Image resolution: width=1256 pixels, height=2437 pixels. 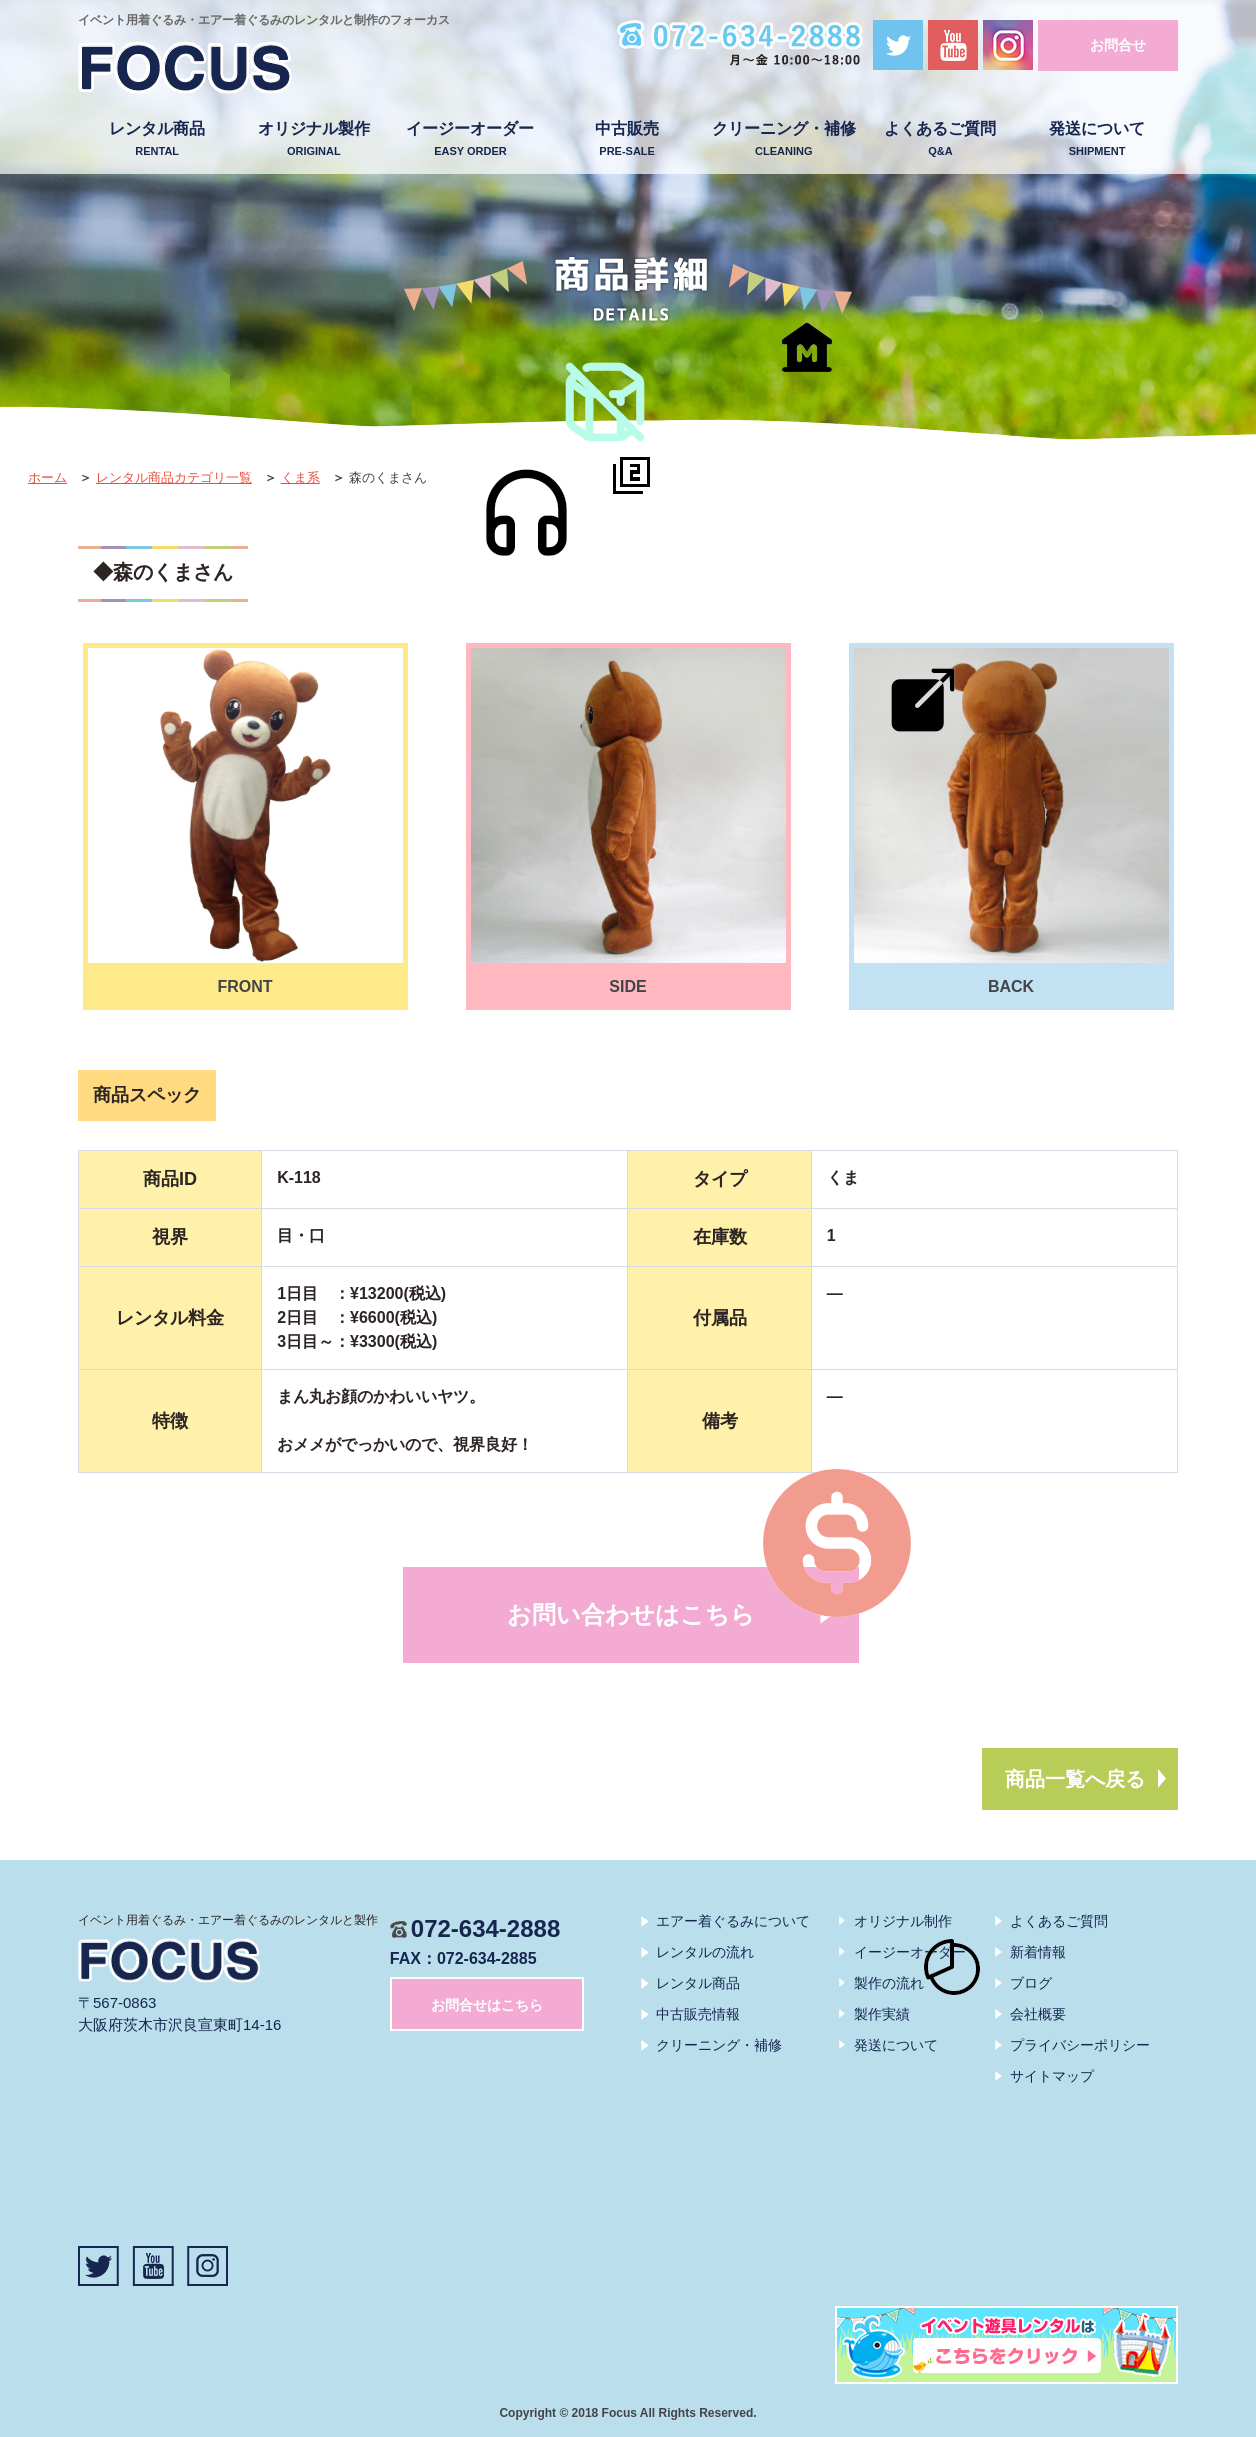 I want to click on view data breakdown or statistics, so click(x=952, y=1967).